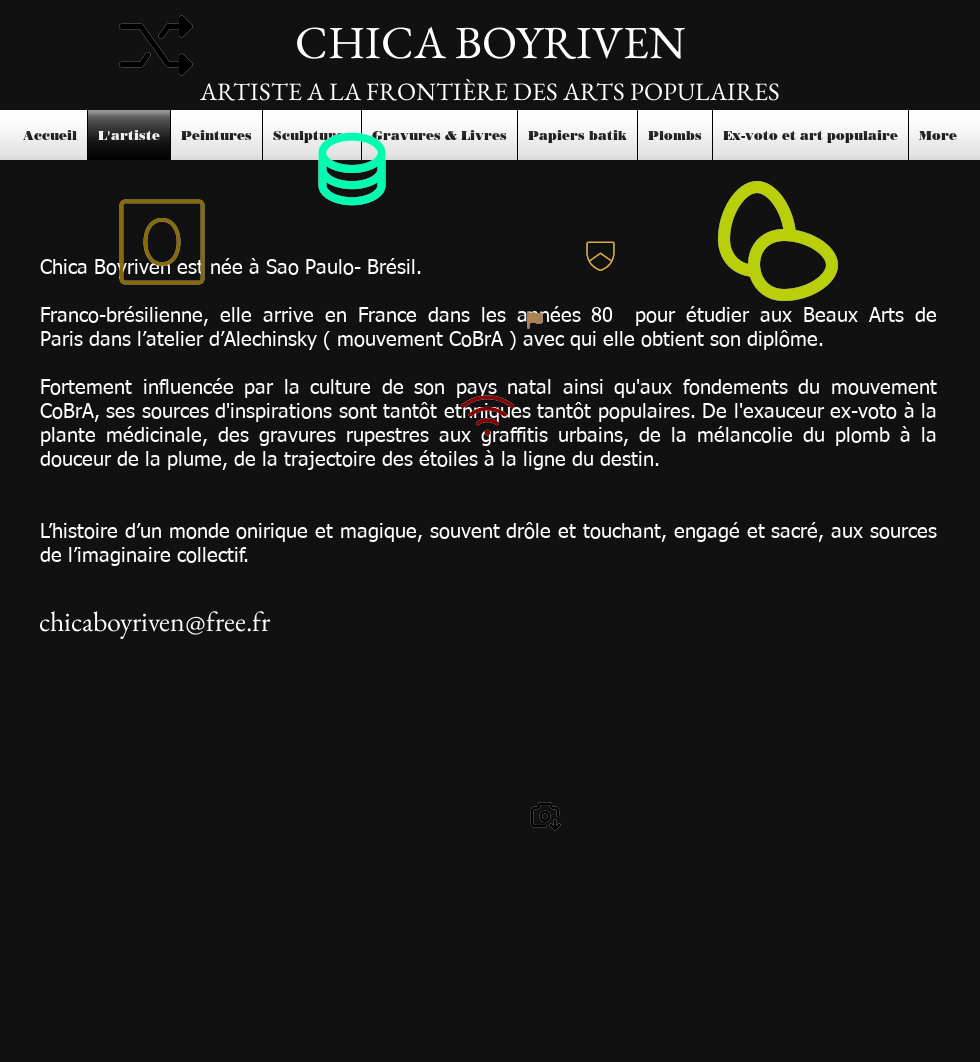  I want to click on access database or data storage, so click(352, 169).